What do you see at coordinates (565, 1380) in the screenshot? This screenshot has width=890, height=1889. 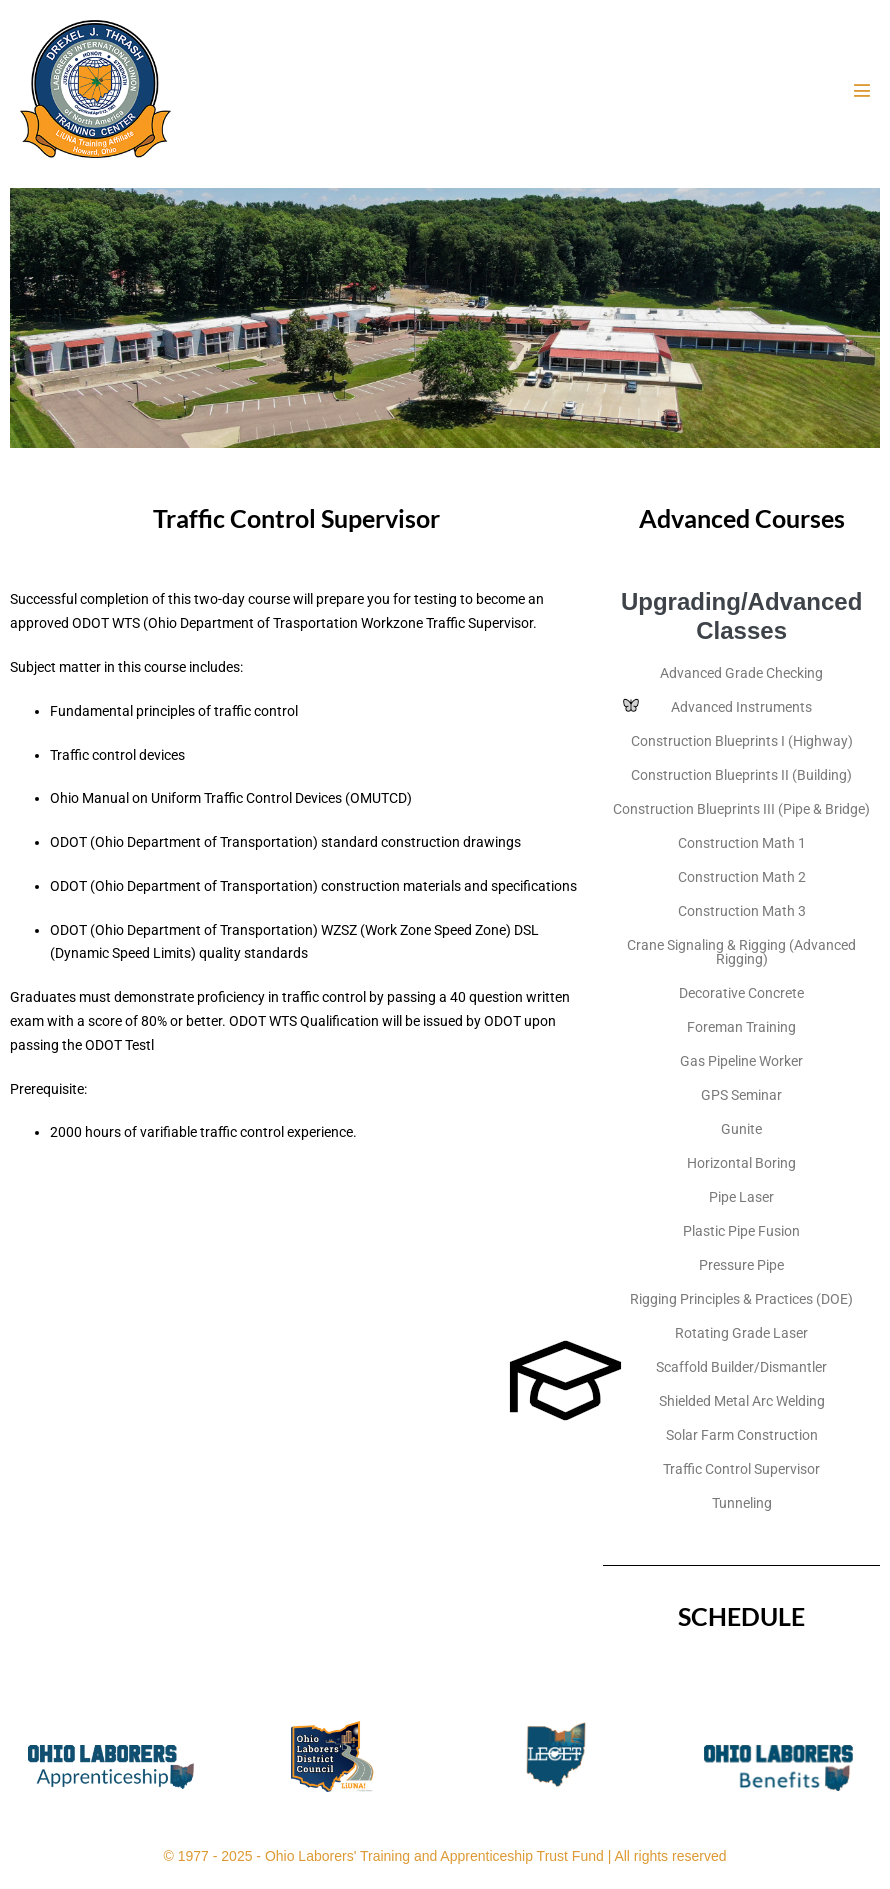 I see `access learning resources or tutorials` at bounding box center [565, 1380].